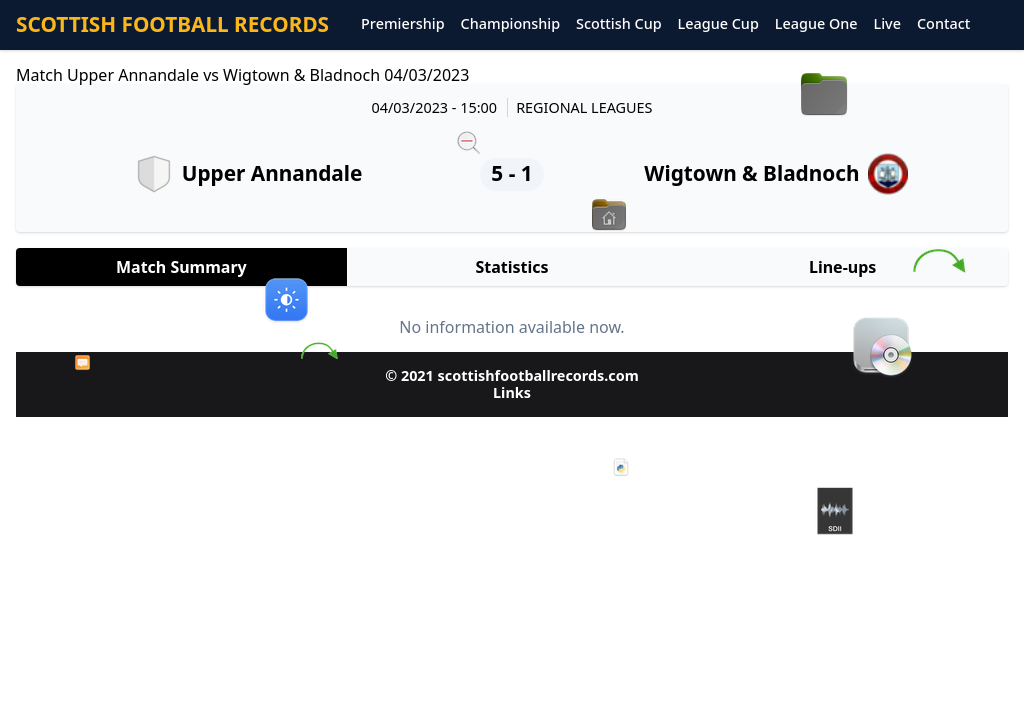  Describe the element at coordinates (621, 467) in the screenshot. I see `python 3 source code file` at that location.